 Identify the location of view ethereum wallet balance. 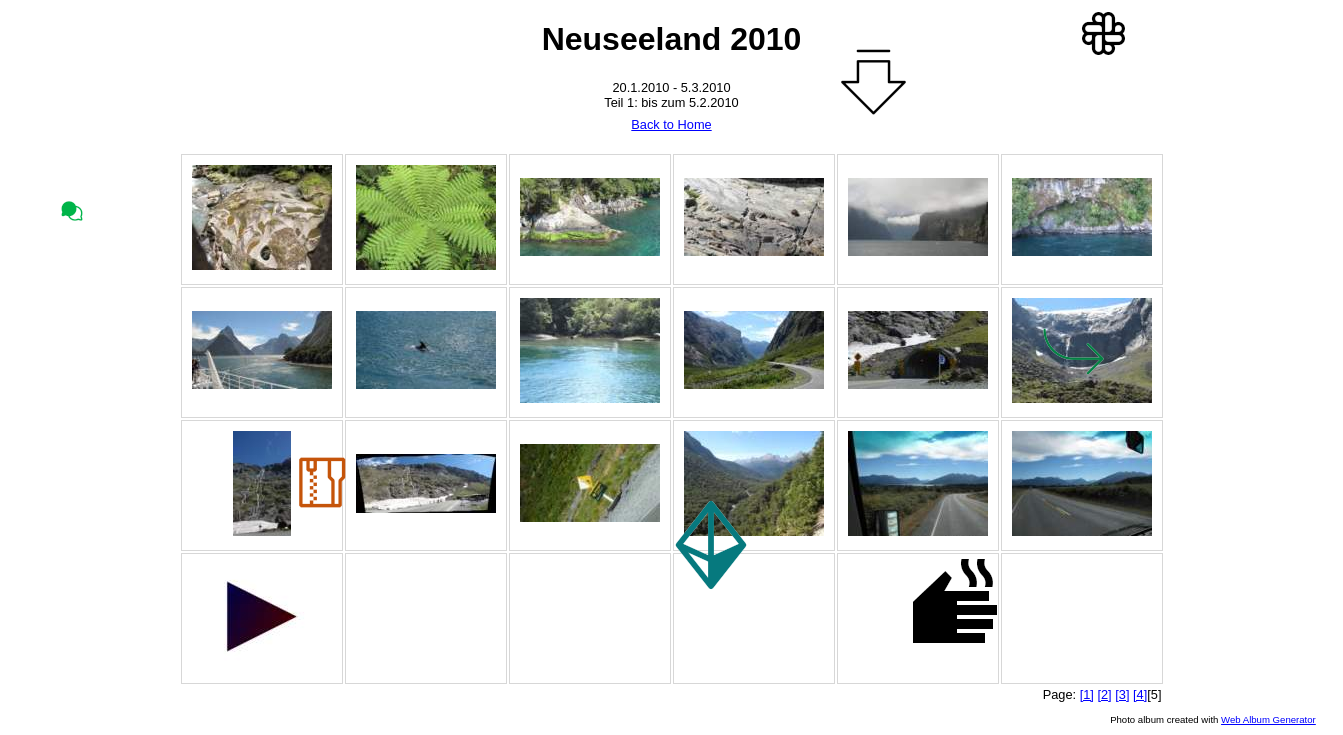
(711, 545).